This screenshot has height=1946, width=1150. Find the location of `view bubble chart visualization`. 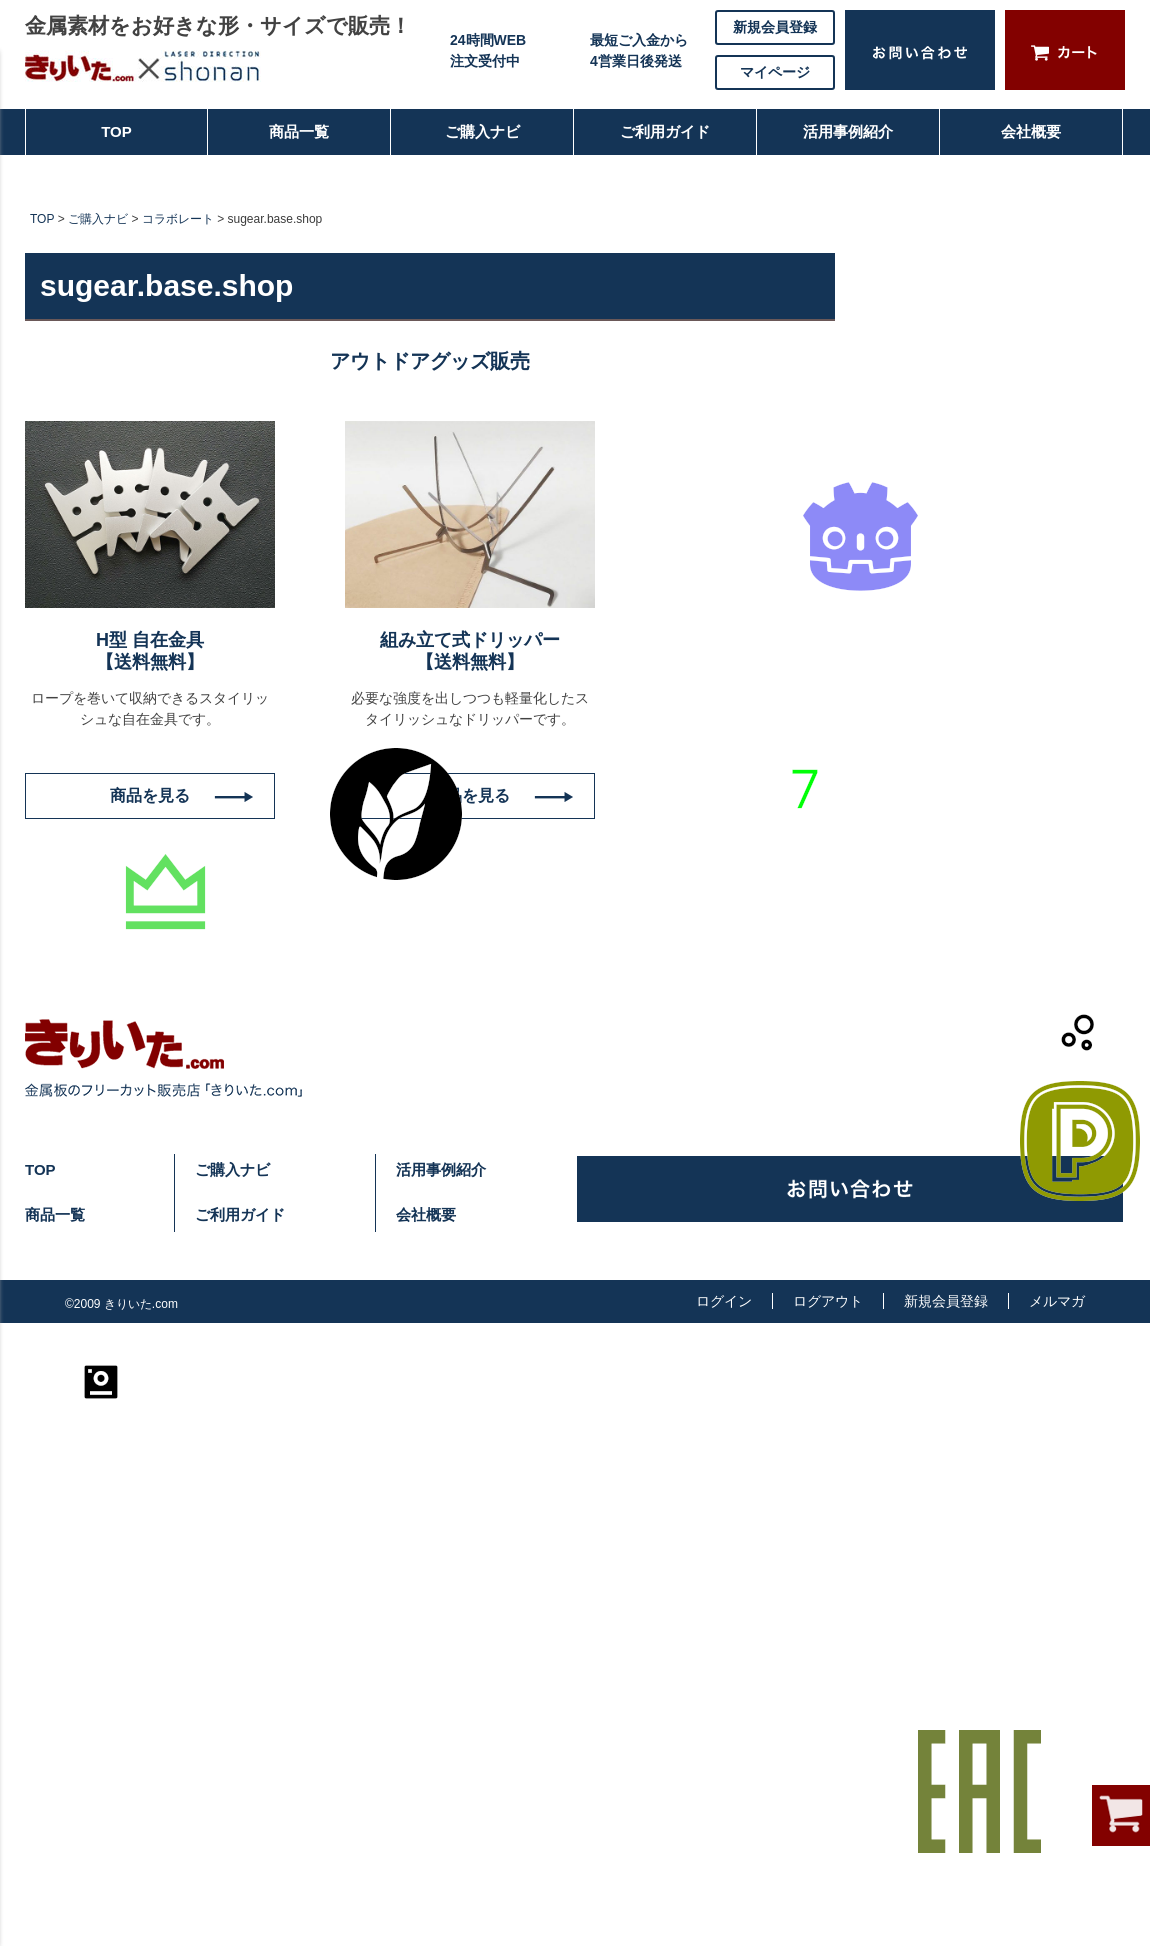

view bubble chart visualization is located at coordinates (1079, 1032).